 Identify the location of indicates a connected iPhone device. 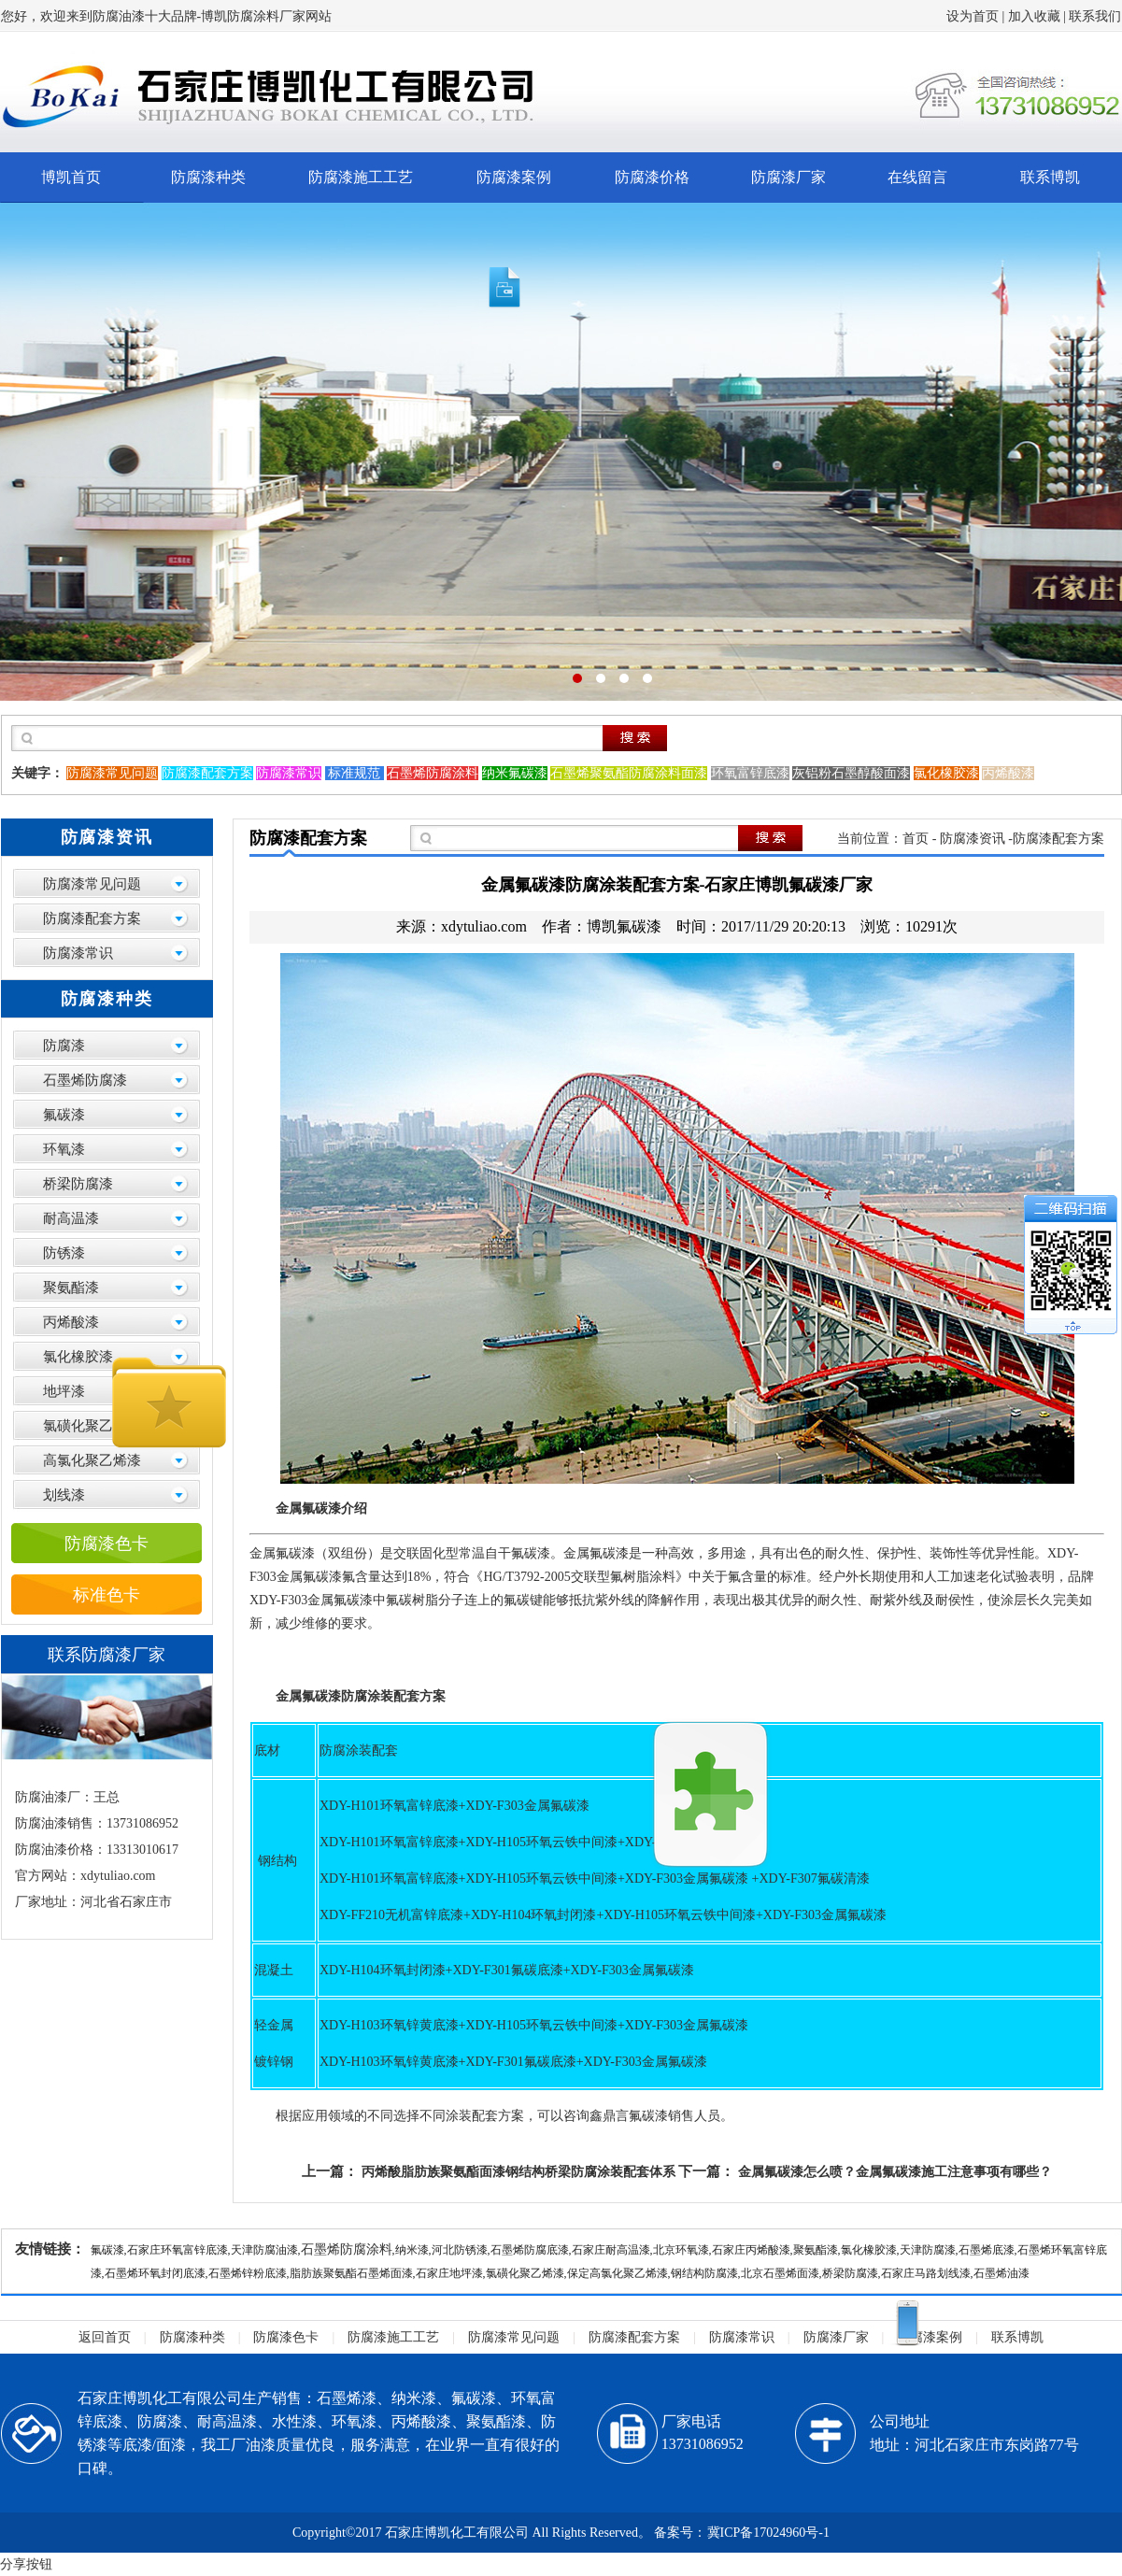
(907, 2323).